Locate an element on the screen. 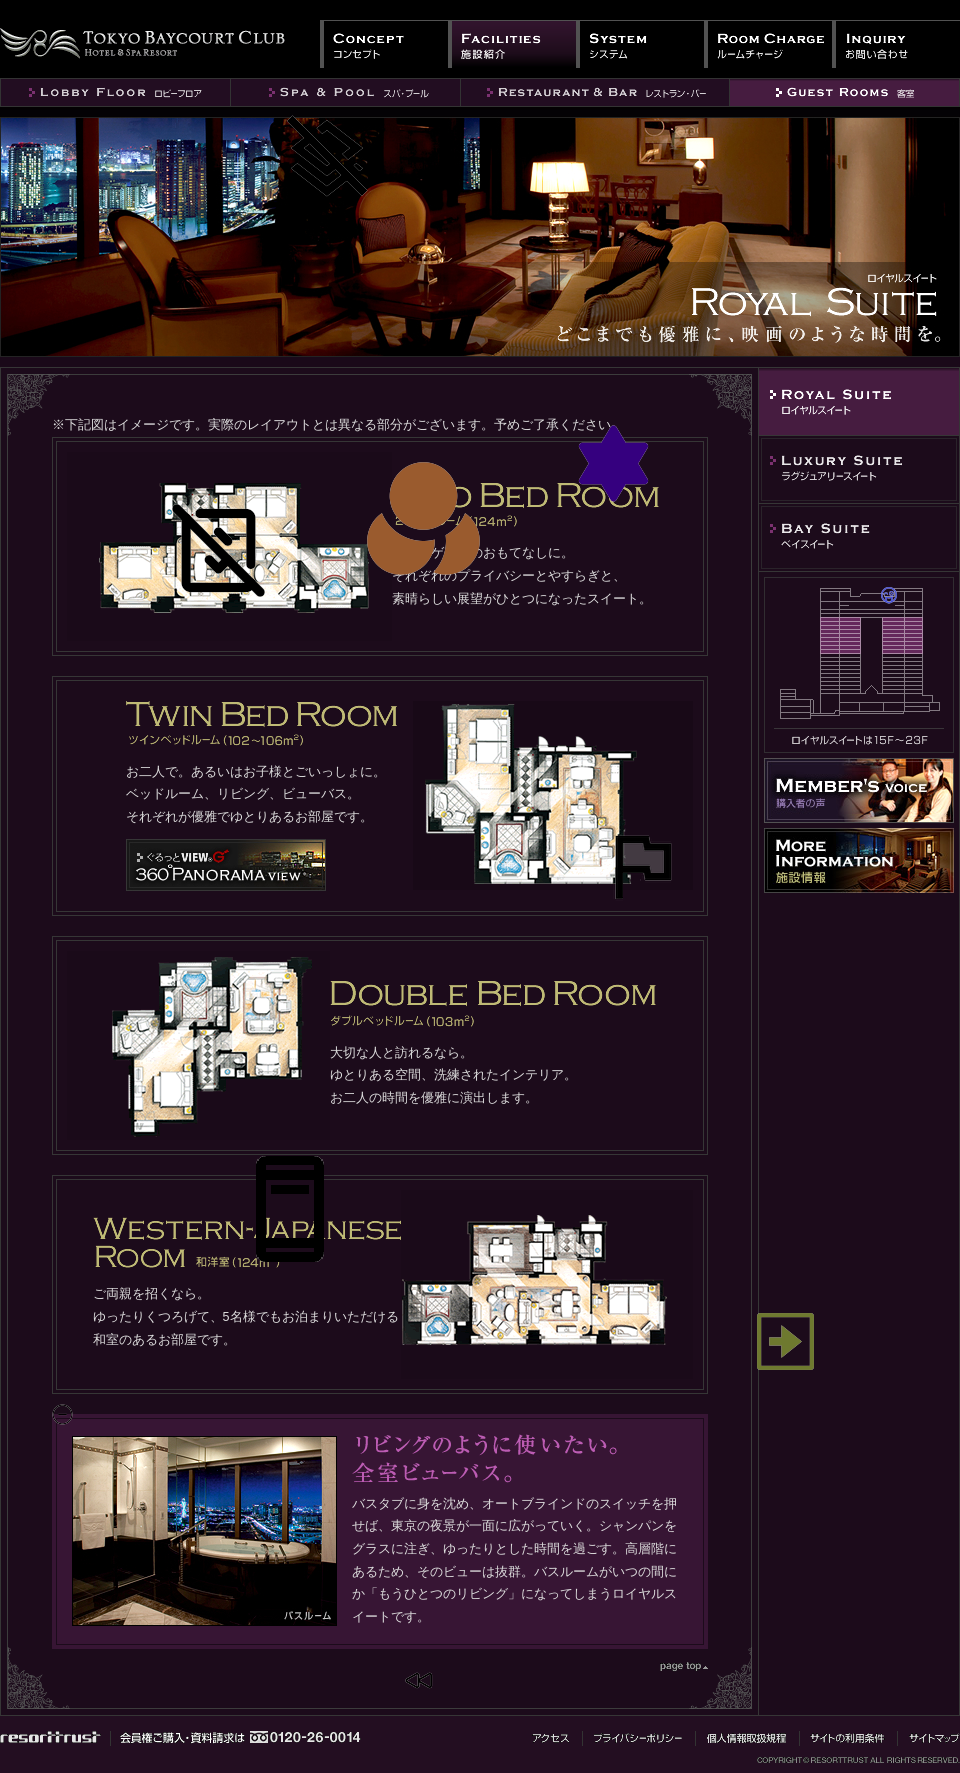 The height and width of the screenshot is (1773, 960). indicates jewish or hebrew content is located at coordinates (613, 463).